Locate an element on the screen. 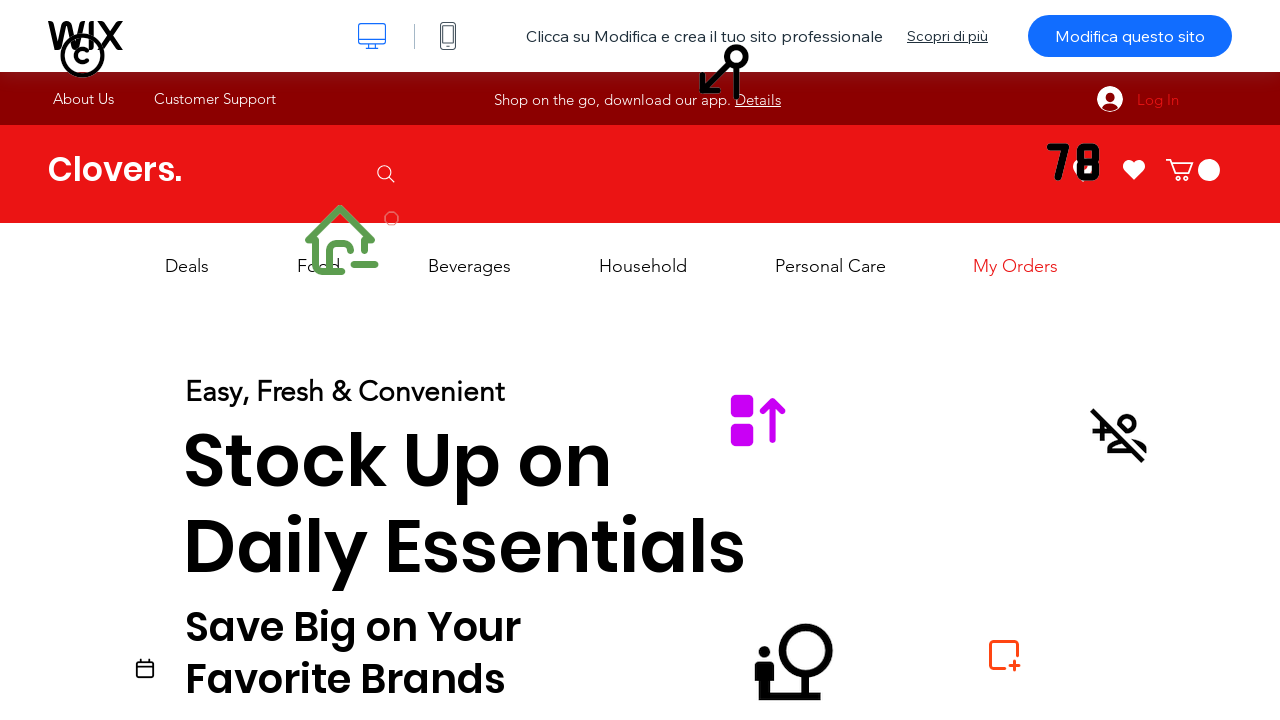 Image resolution: width=1280 pixels, height=720 pixels. indicates copyrighted content is located at coordinates (82, 55).